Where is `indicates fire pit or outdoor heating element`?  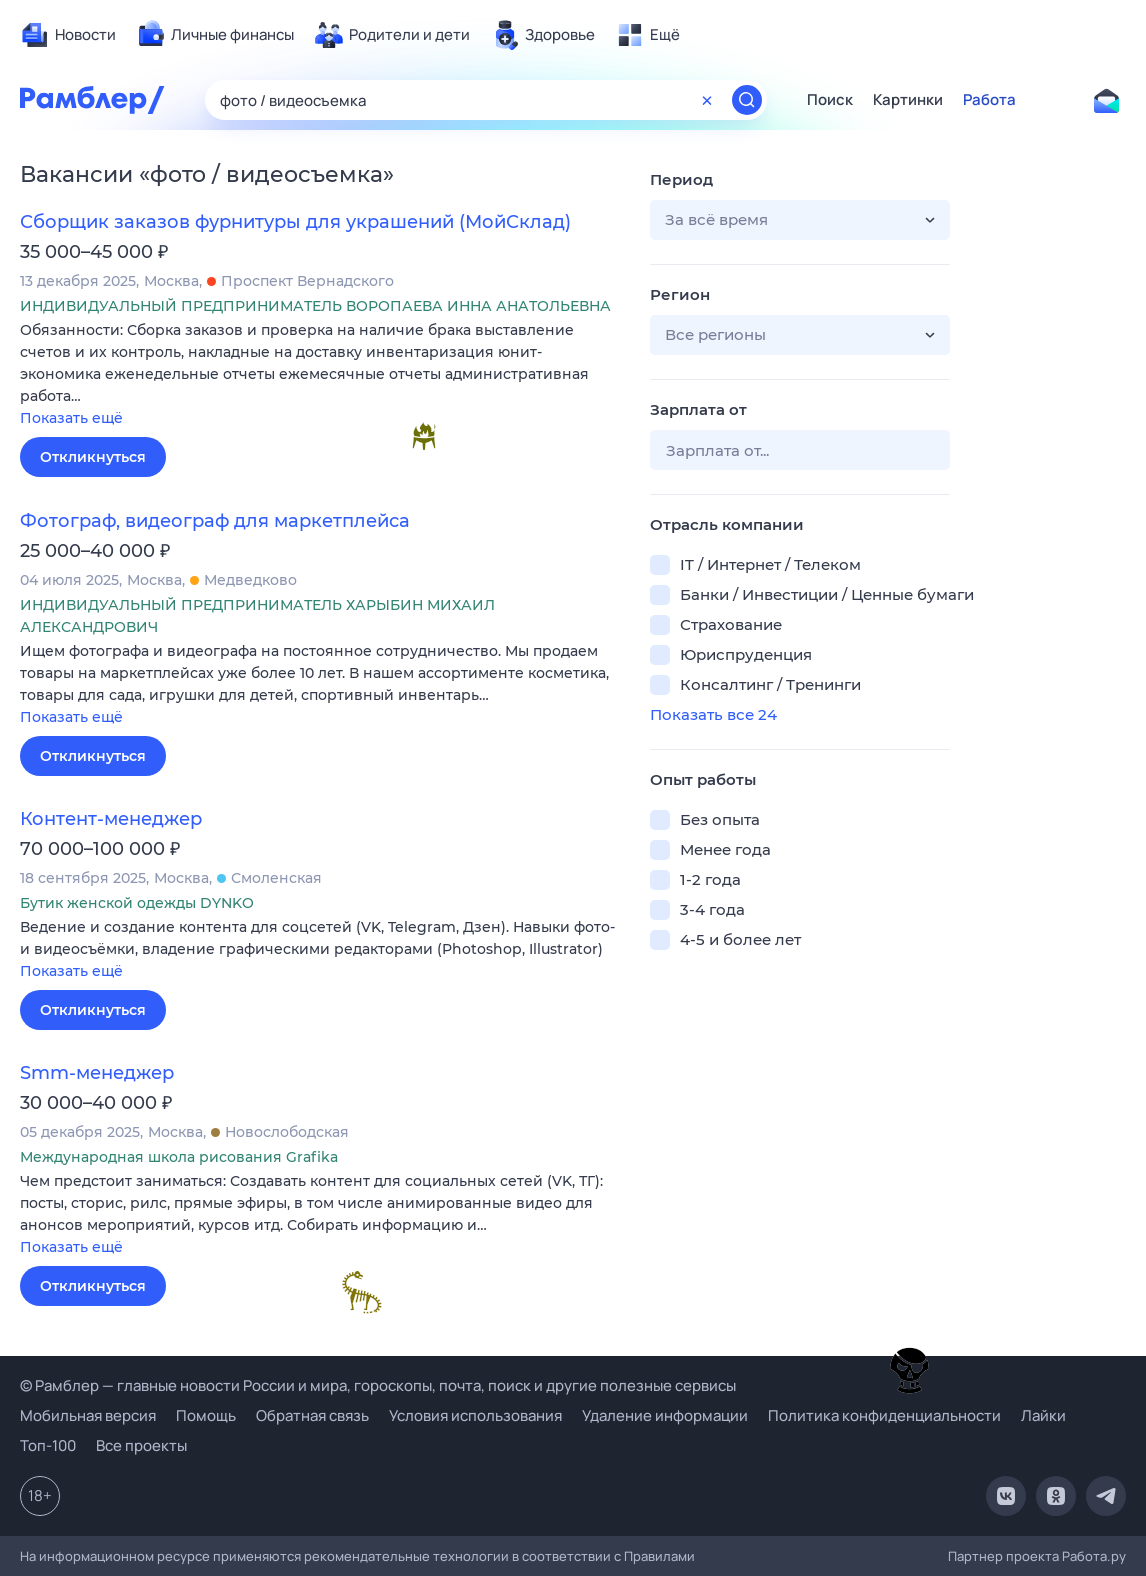
indicates fire pit or outdoor heating element is located at coordinates (424, 436).